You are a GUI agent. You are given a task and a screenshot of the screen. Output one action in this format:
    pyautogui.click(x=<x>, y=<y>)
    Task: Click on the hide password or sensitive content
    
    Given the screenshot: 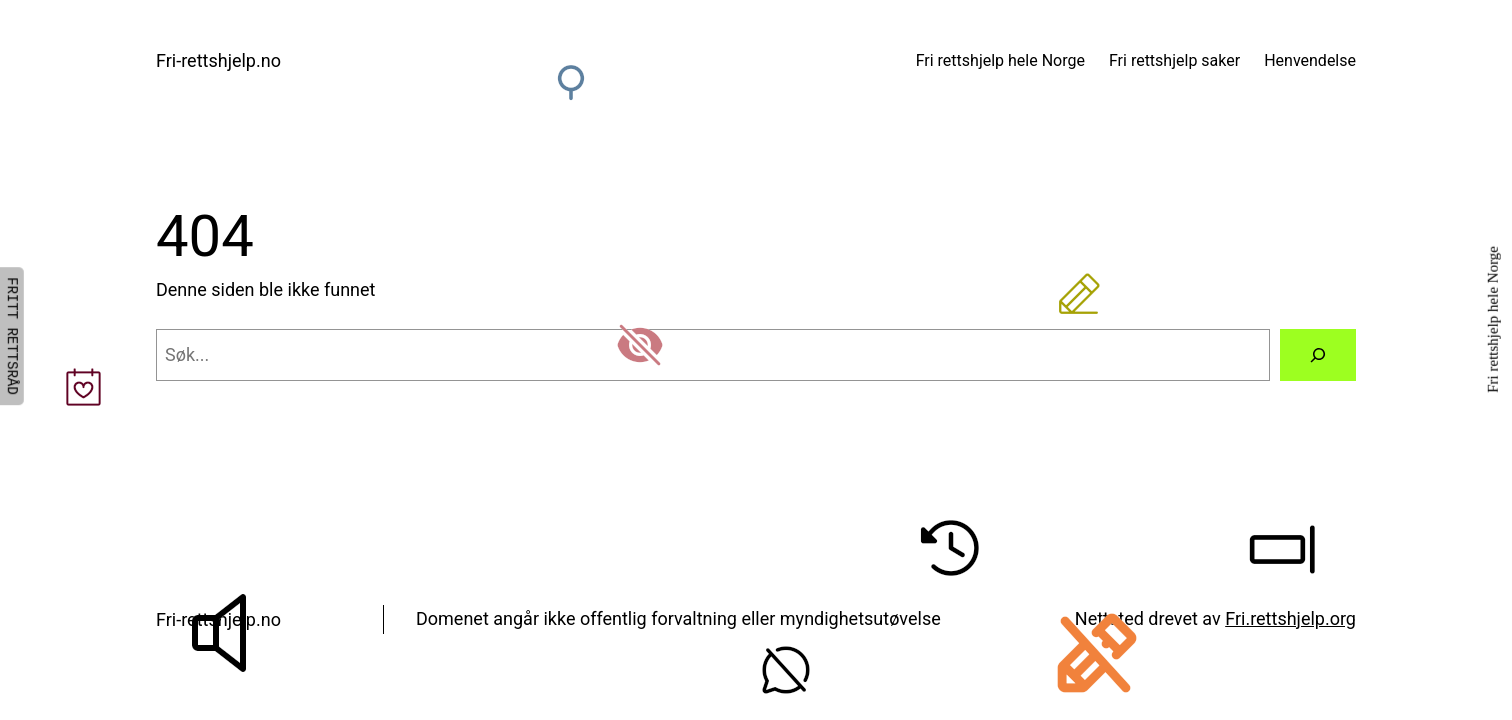 What is the action you would take?
    pyautogui.click(x=640, y=345)
    